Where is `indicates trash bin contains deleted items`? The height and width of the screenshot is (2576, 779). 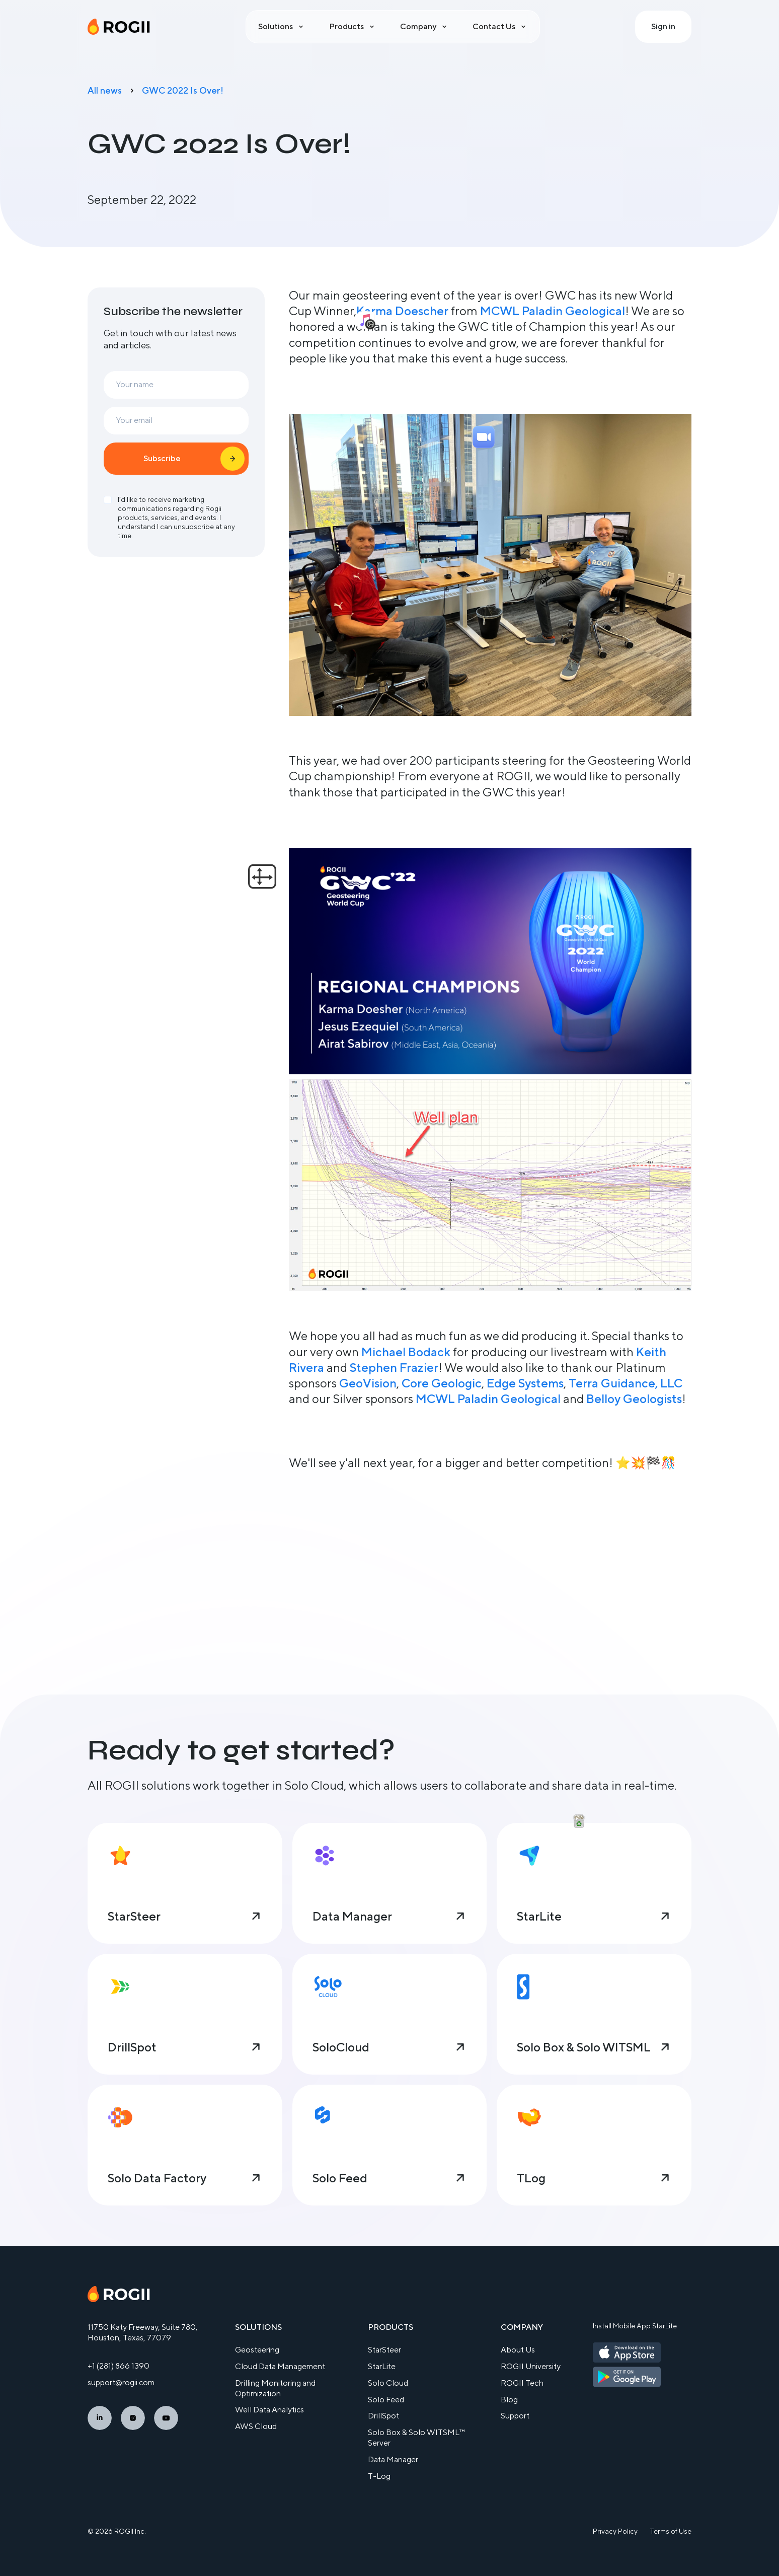
indicates trash bin contains deleted items is located at coordinates (579, 1821).